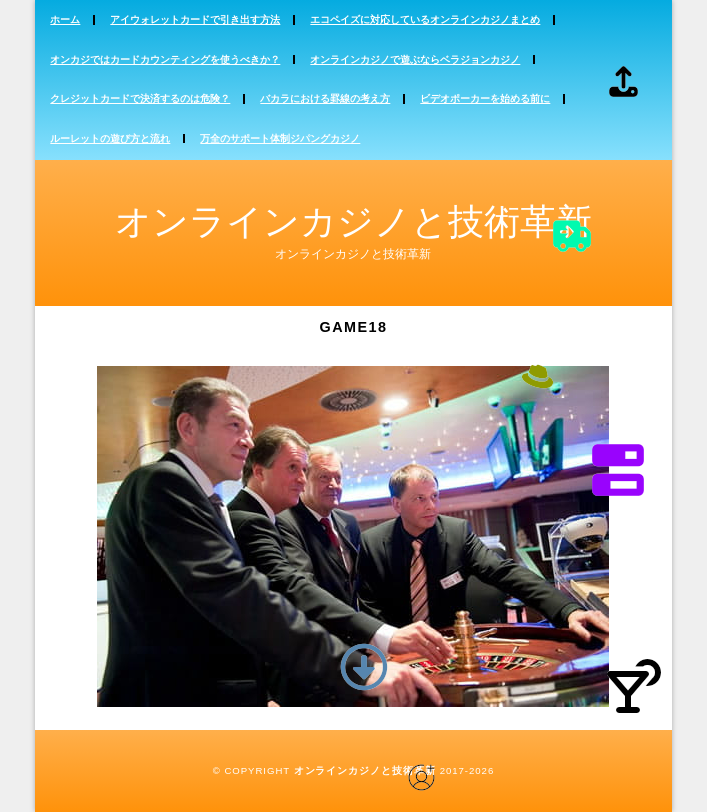 The width and height of the screenshot is (707, 812). I want to click on add a new user or contact, so click(421, 777).